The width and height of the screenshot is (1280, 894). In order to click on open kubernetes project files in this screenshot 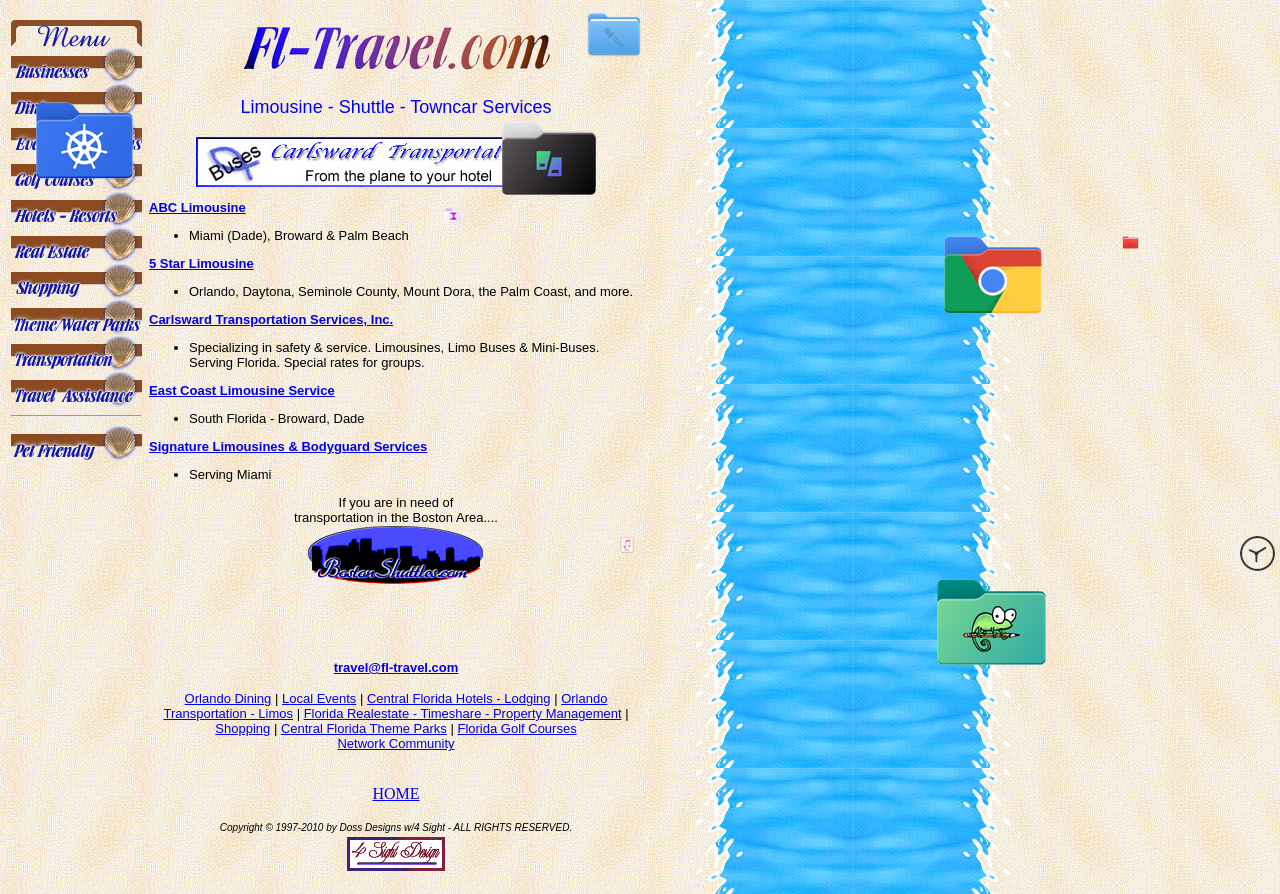, I will do `click(84, 143)`.